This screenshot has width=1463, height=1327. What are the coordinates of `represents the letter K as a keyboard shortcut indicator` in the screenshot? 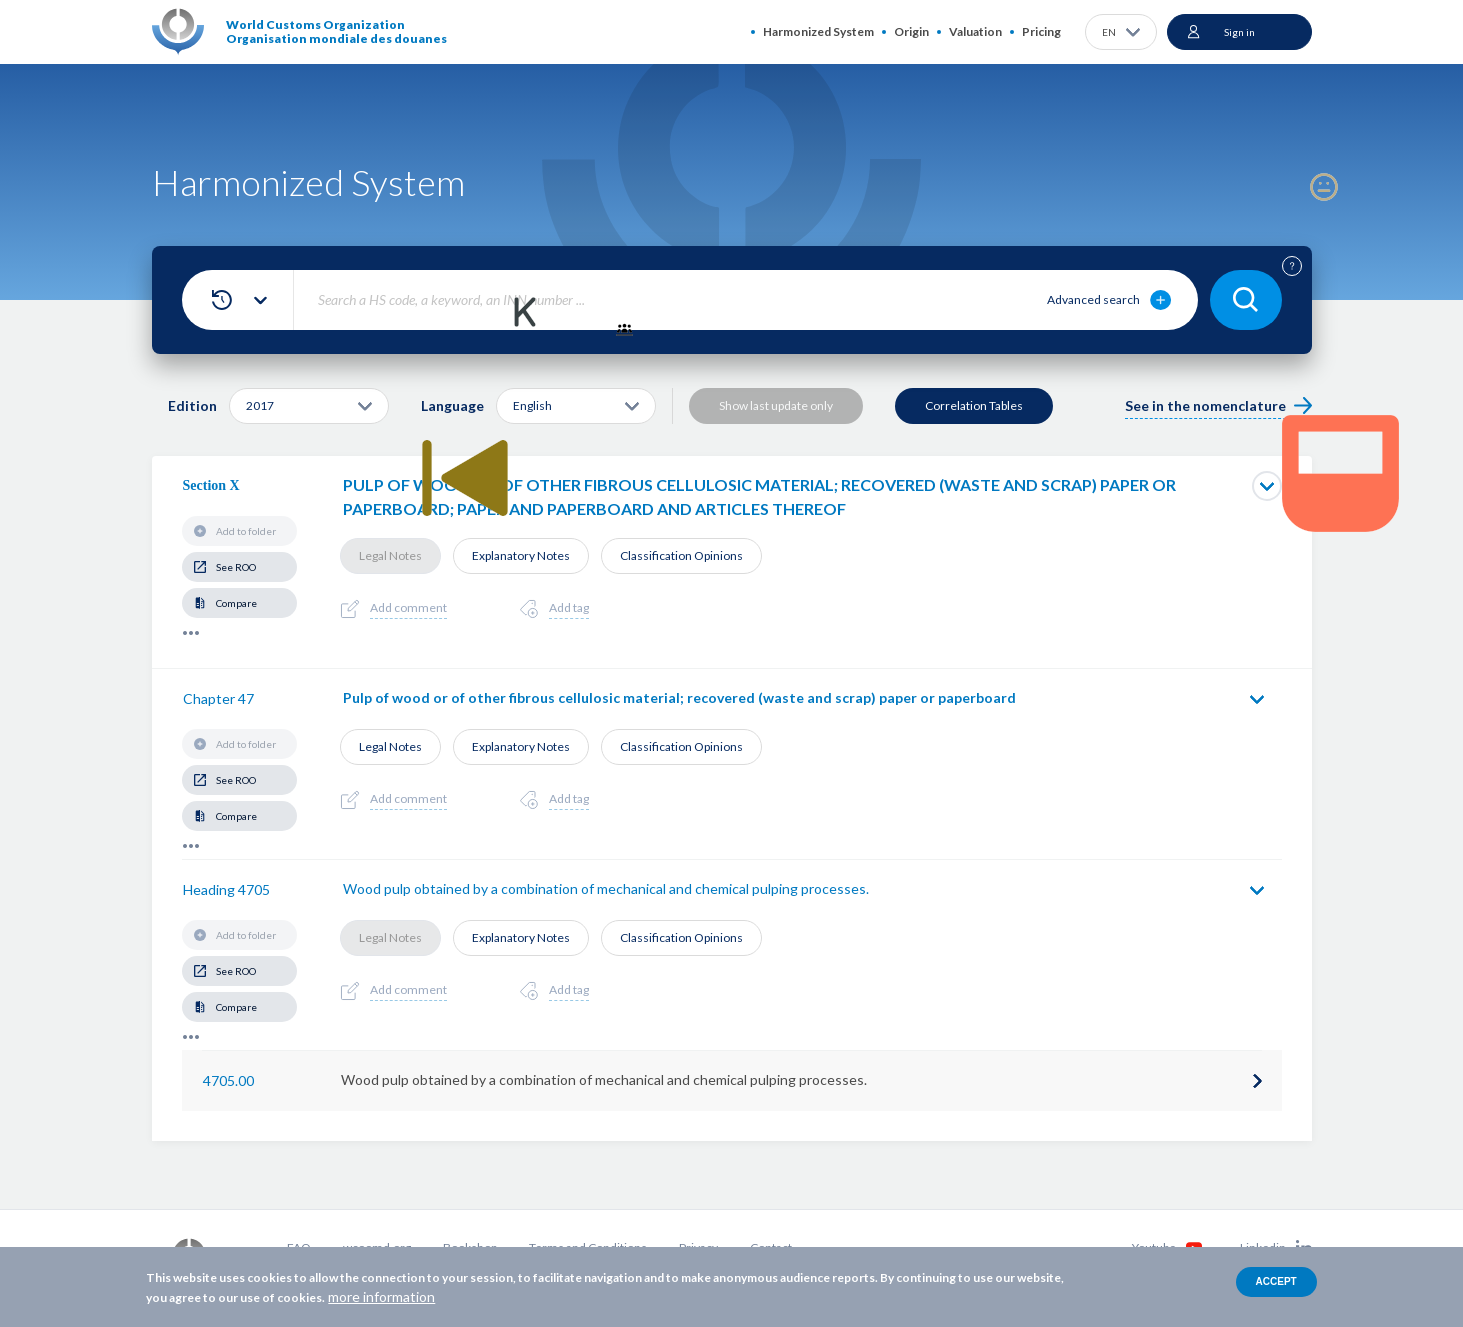 It's located at (525, 312).